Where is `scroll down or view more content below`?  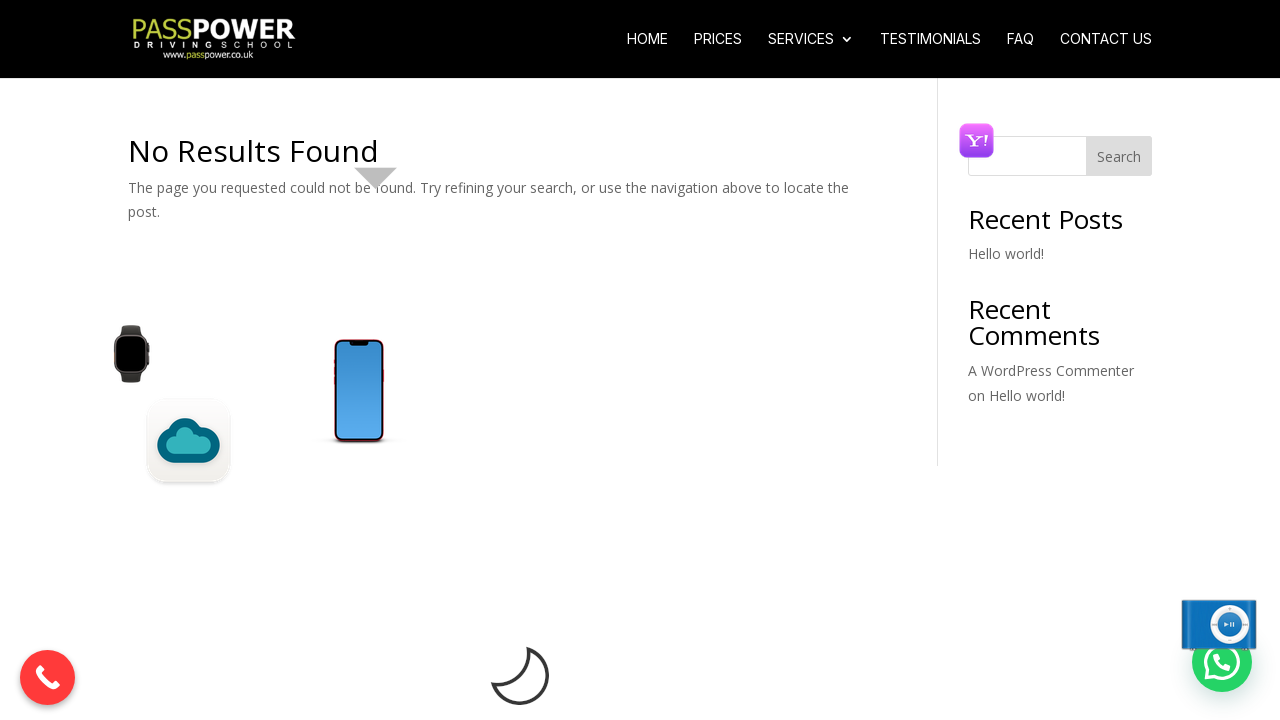 scroll down or view more content below is located at coordinates (375, 176).